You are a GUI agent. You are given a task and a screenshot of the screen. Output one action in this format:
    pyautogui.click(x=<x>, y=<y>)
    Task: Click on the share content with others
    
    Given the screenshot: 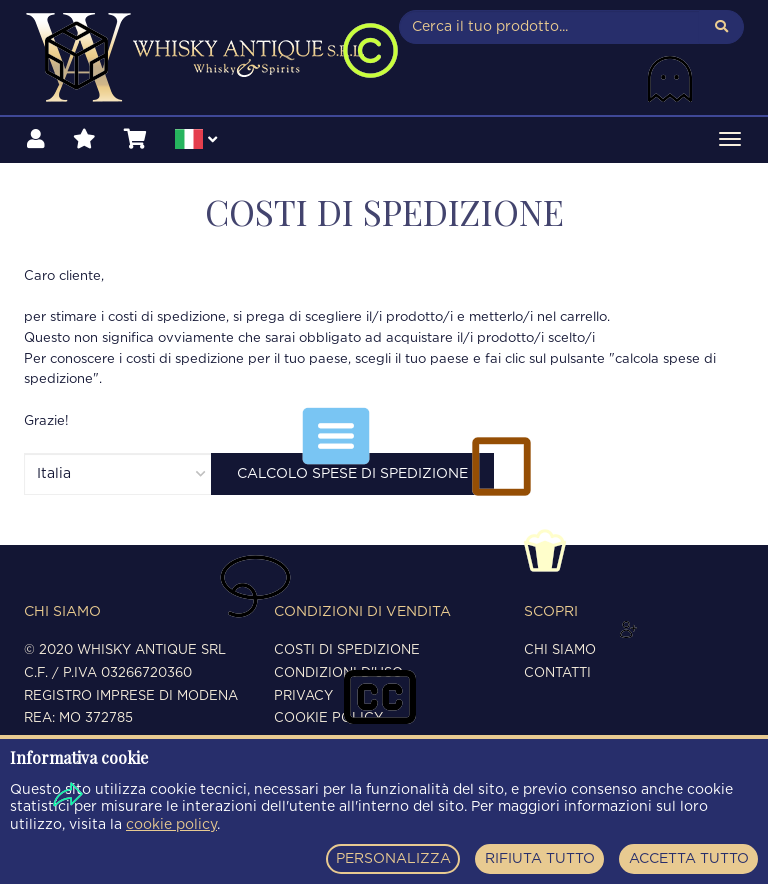 What is the action you would take?
    pyautogui.click(x=68, y=796)
    